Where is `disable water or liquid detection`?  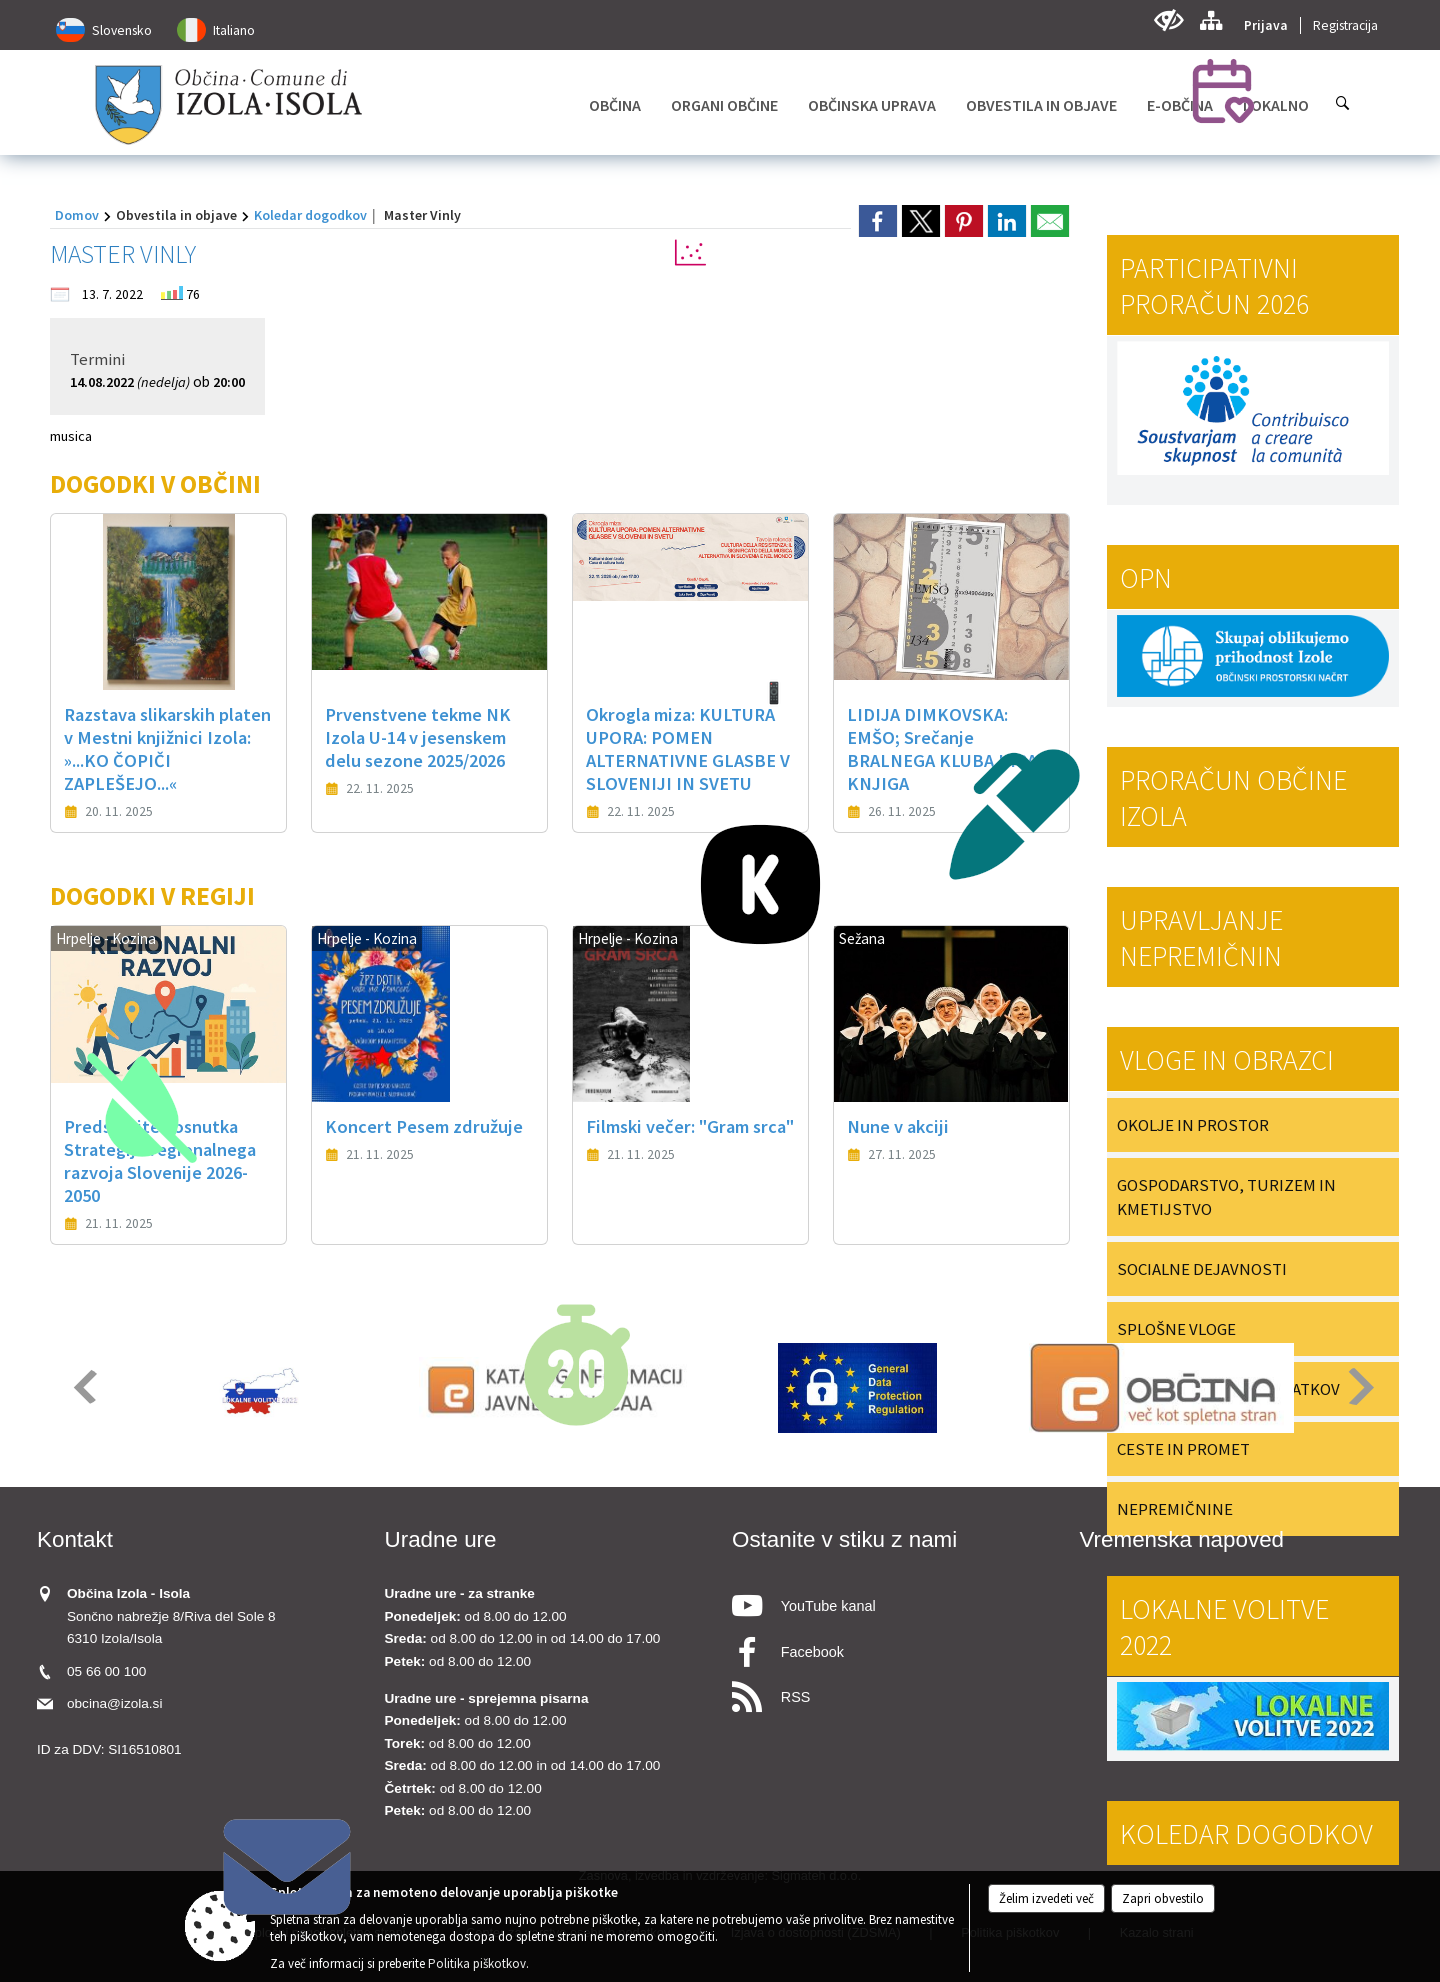 disable water or liquid detection is located at coordinates (142, 1108).